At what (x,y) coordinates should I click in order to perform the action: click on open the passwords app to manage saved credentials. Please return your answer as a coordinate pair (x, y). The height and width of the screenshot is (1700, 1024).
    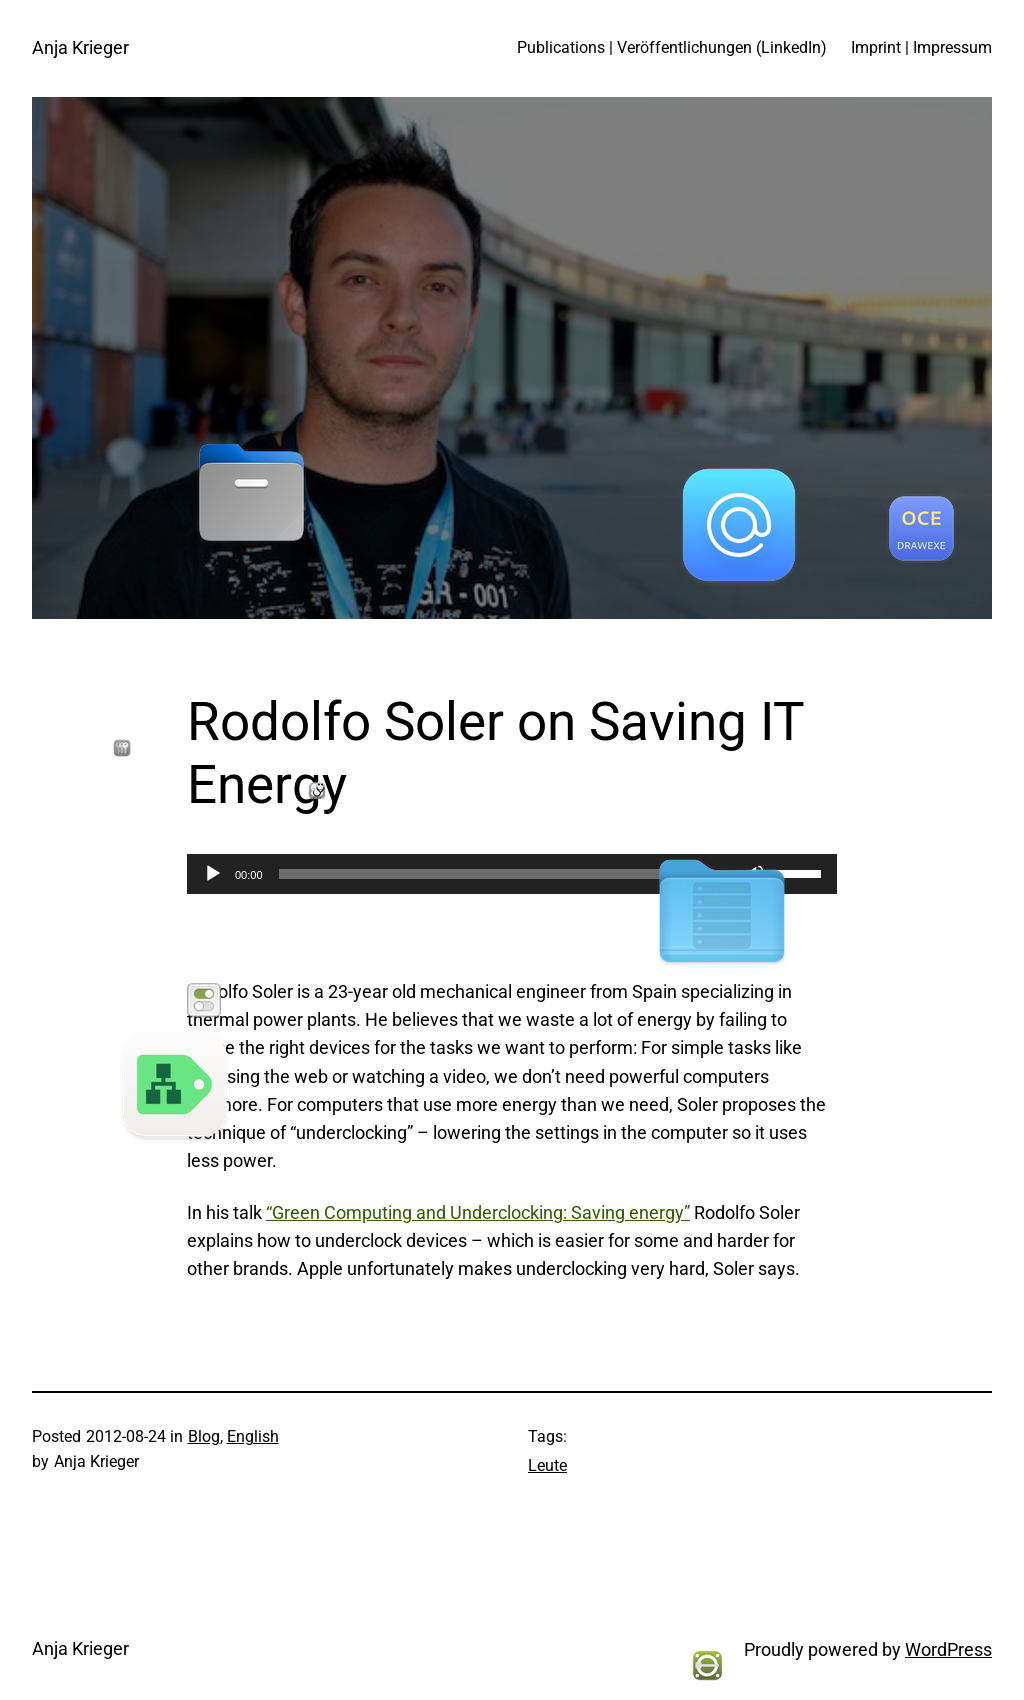
    Looking at the image, I should click on (122, 748).